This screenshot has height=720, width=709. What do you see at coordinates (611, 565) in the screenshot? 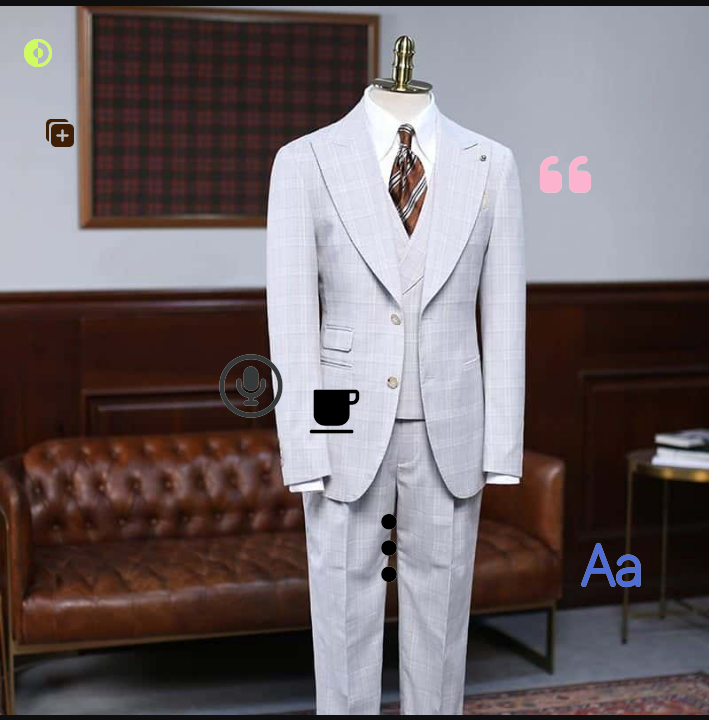
I see `adjust text or font settings` at bounding box center [611, 565].